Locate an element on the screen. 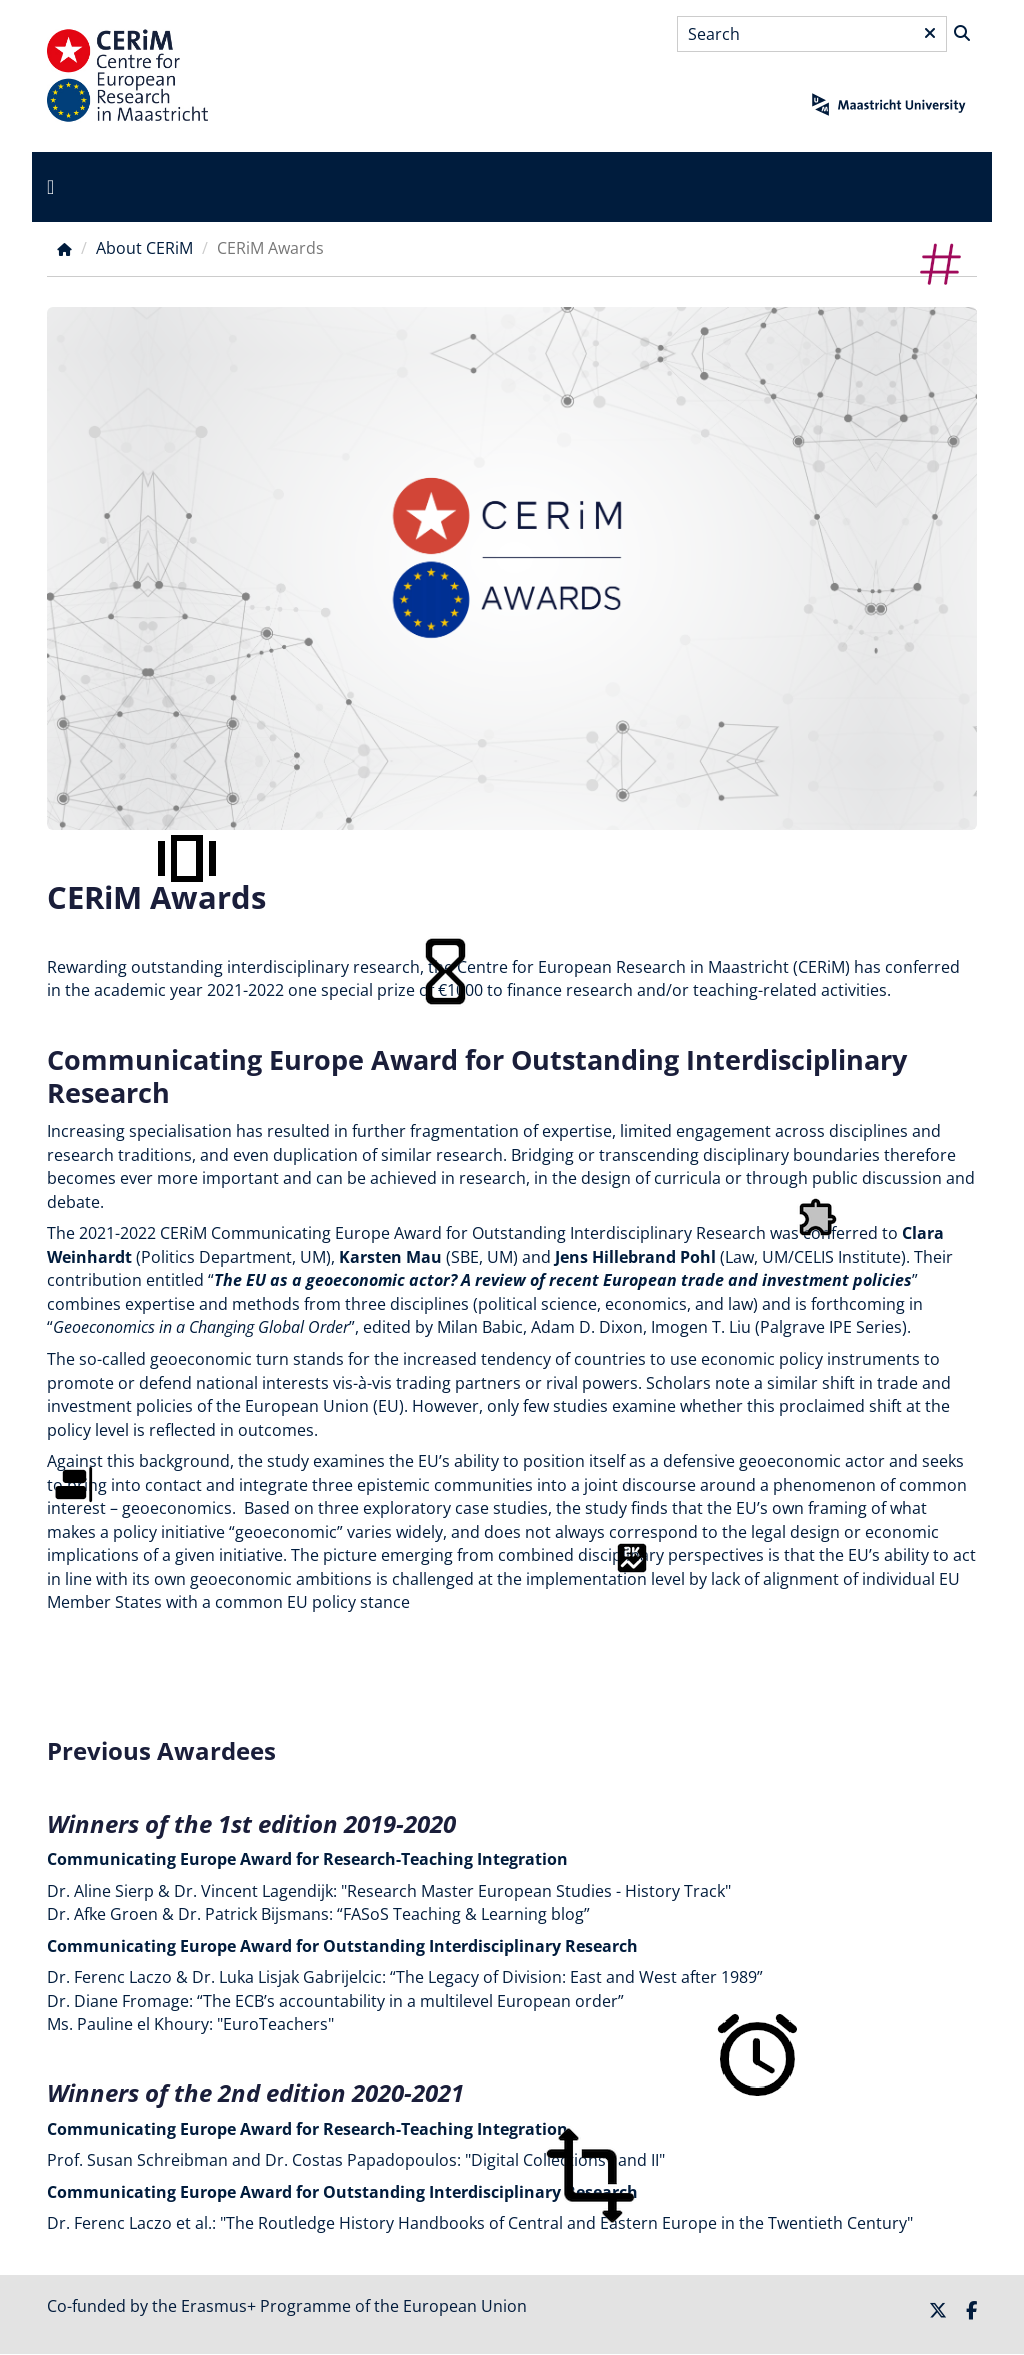  view score or performance metrics is located at coordinates (632, 1558).